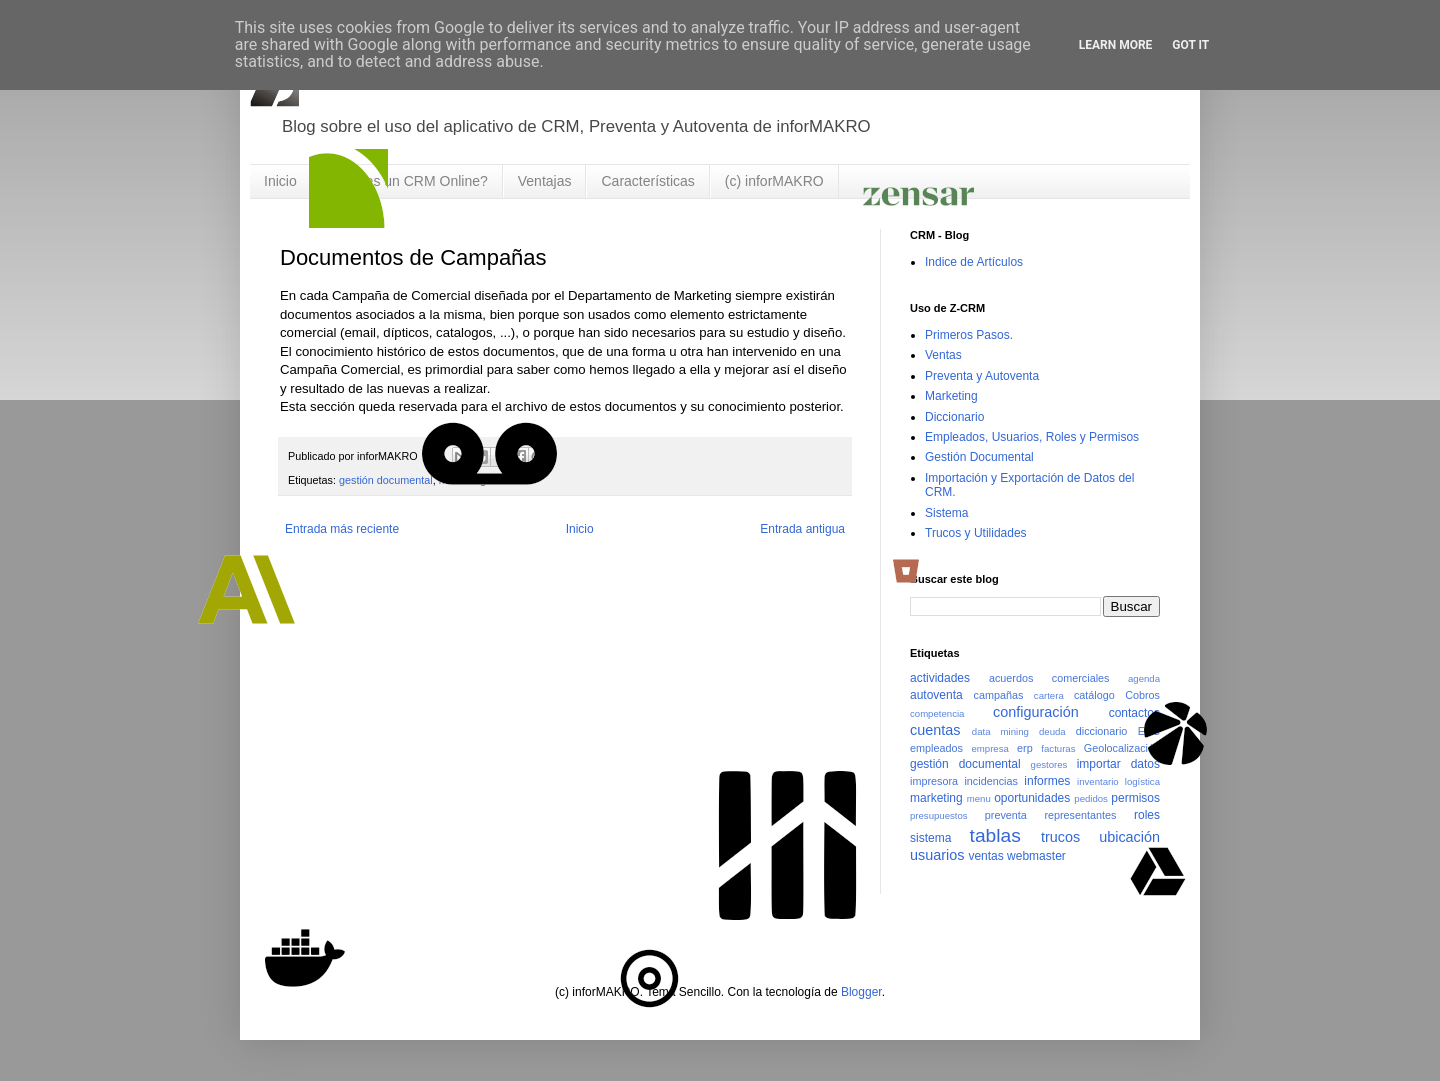 The width and height of the screenshot is (1440, 1081). Describe the element at coordinates (787, 845) in the screenshot. I see `libraries.io logo` at that location.